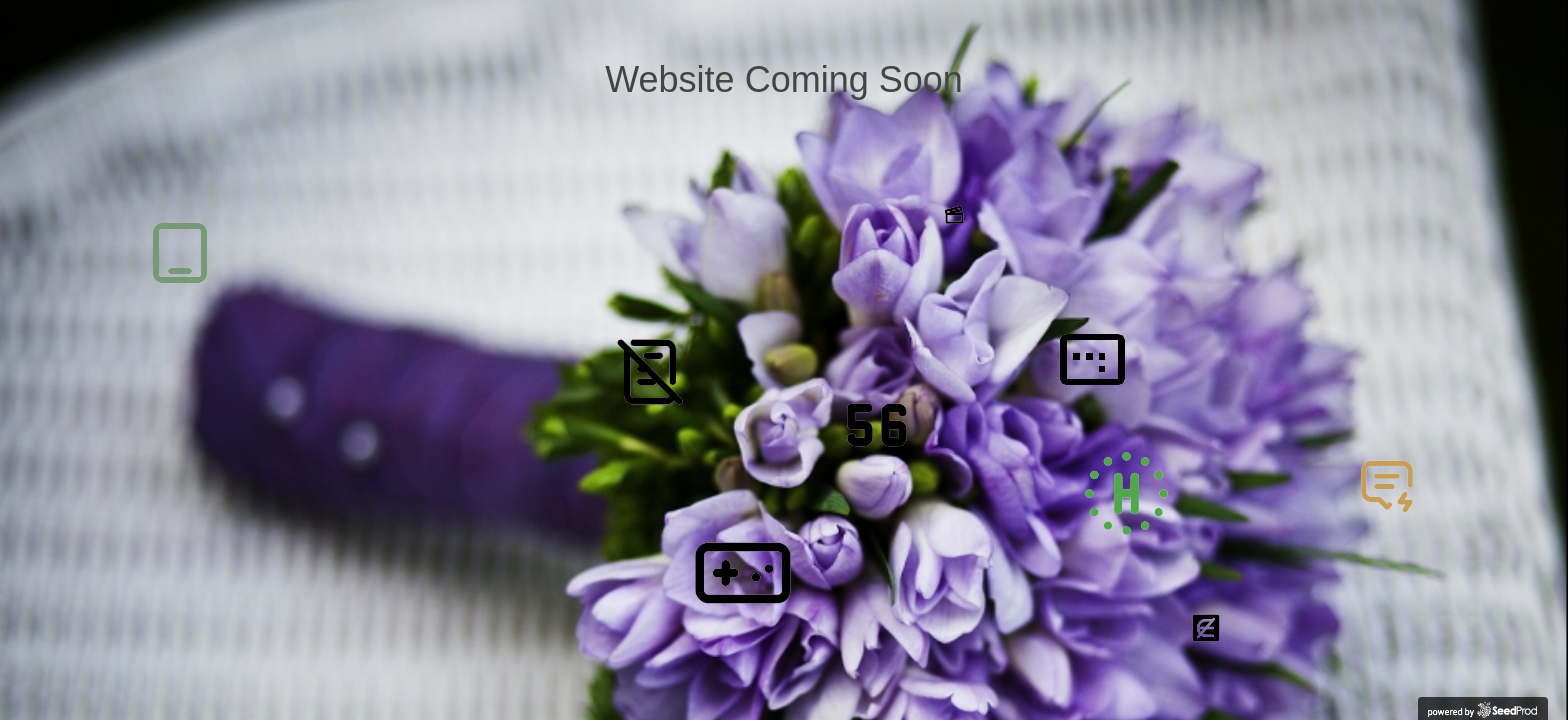 The image size is (1568, 720). I want to click on indicates item is not part of a set or group, so click(1206, 628).